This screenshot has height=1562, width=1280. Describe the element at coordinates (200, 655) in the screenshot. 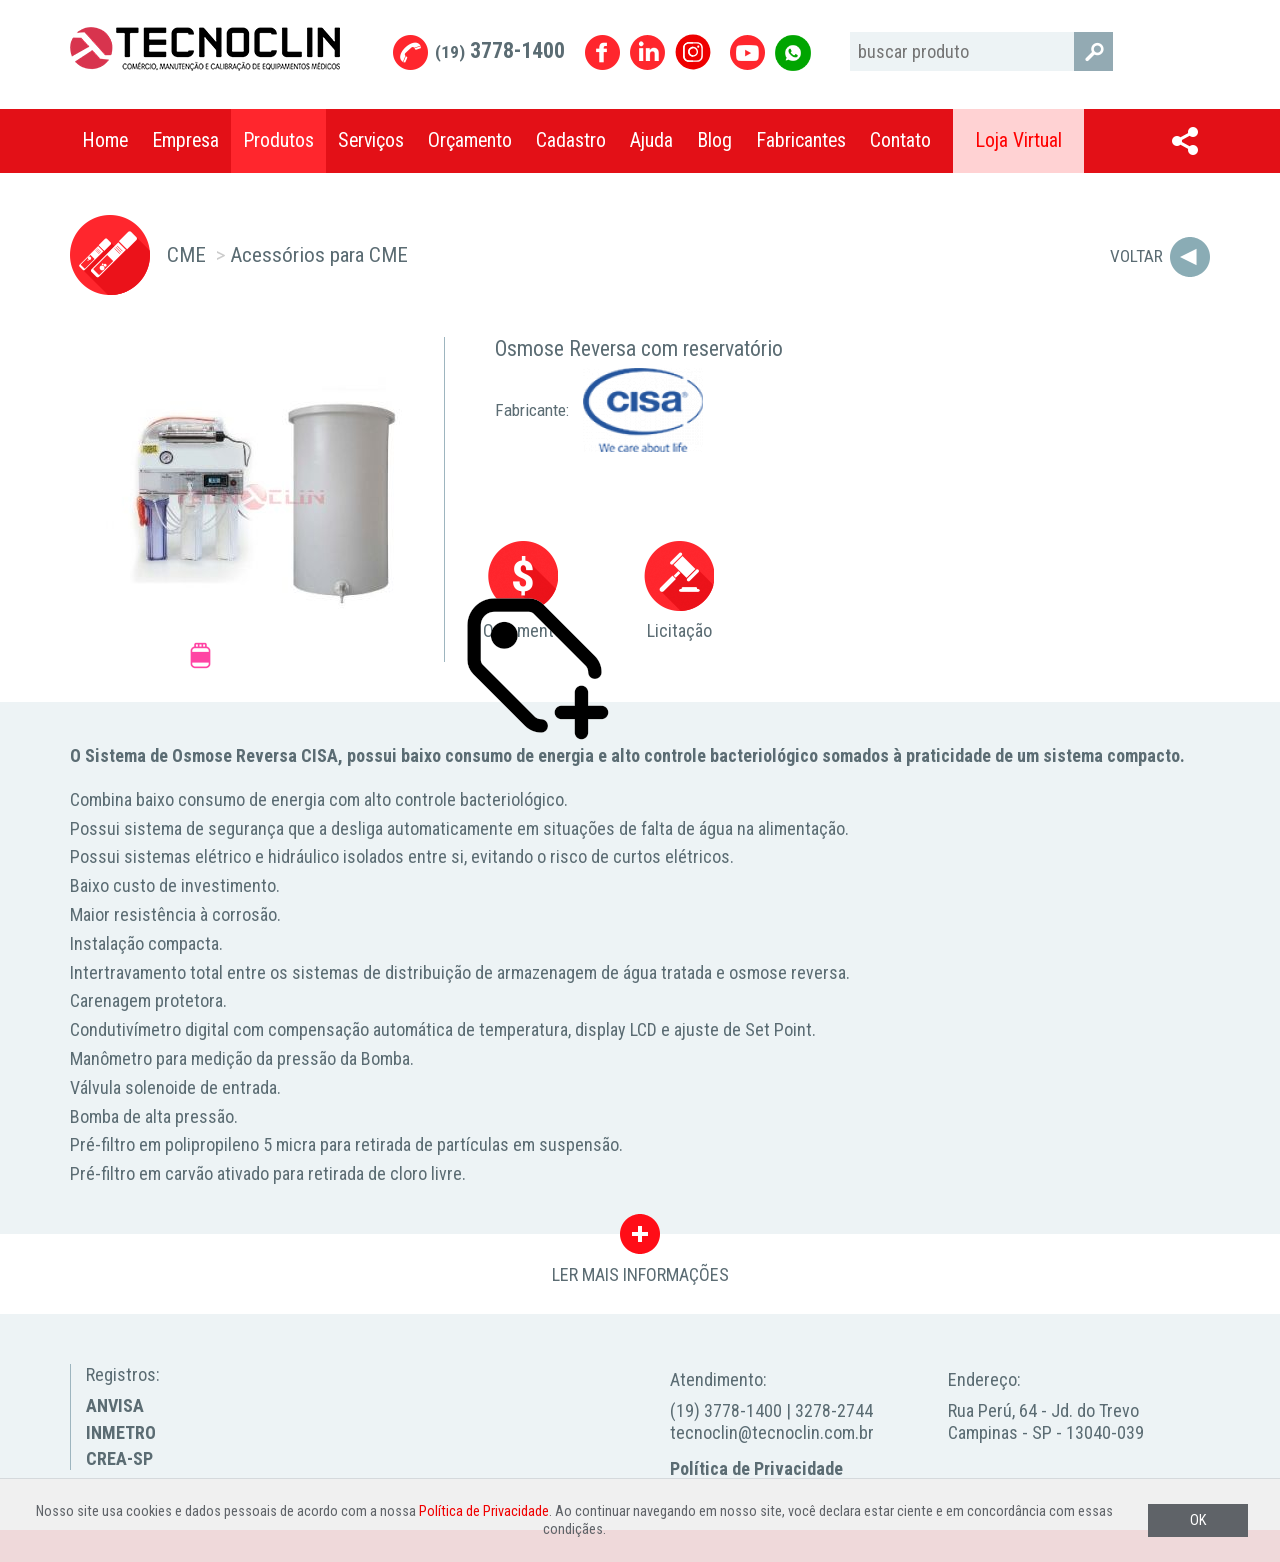

I see `view product or ingredient details` at that location.